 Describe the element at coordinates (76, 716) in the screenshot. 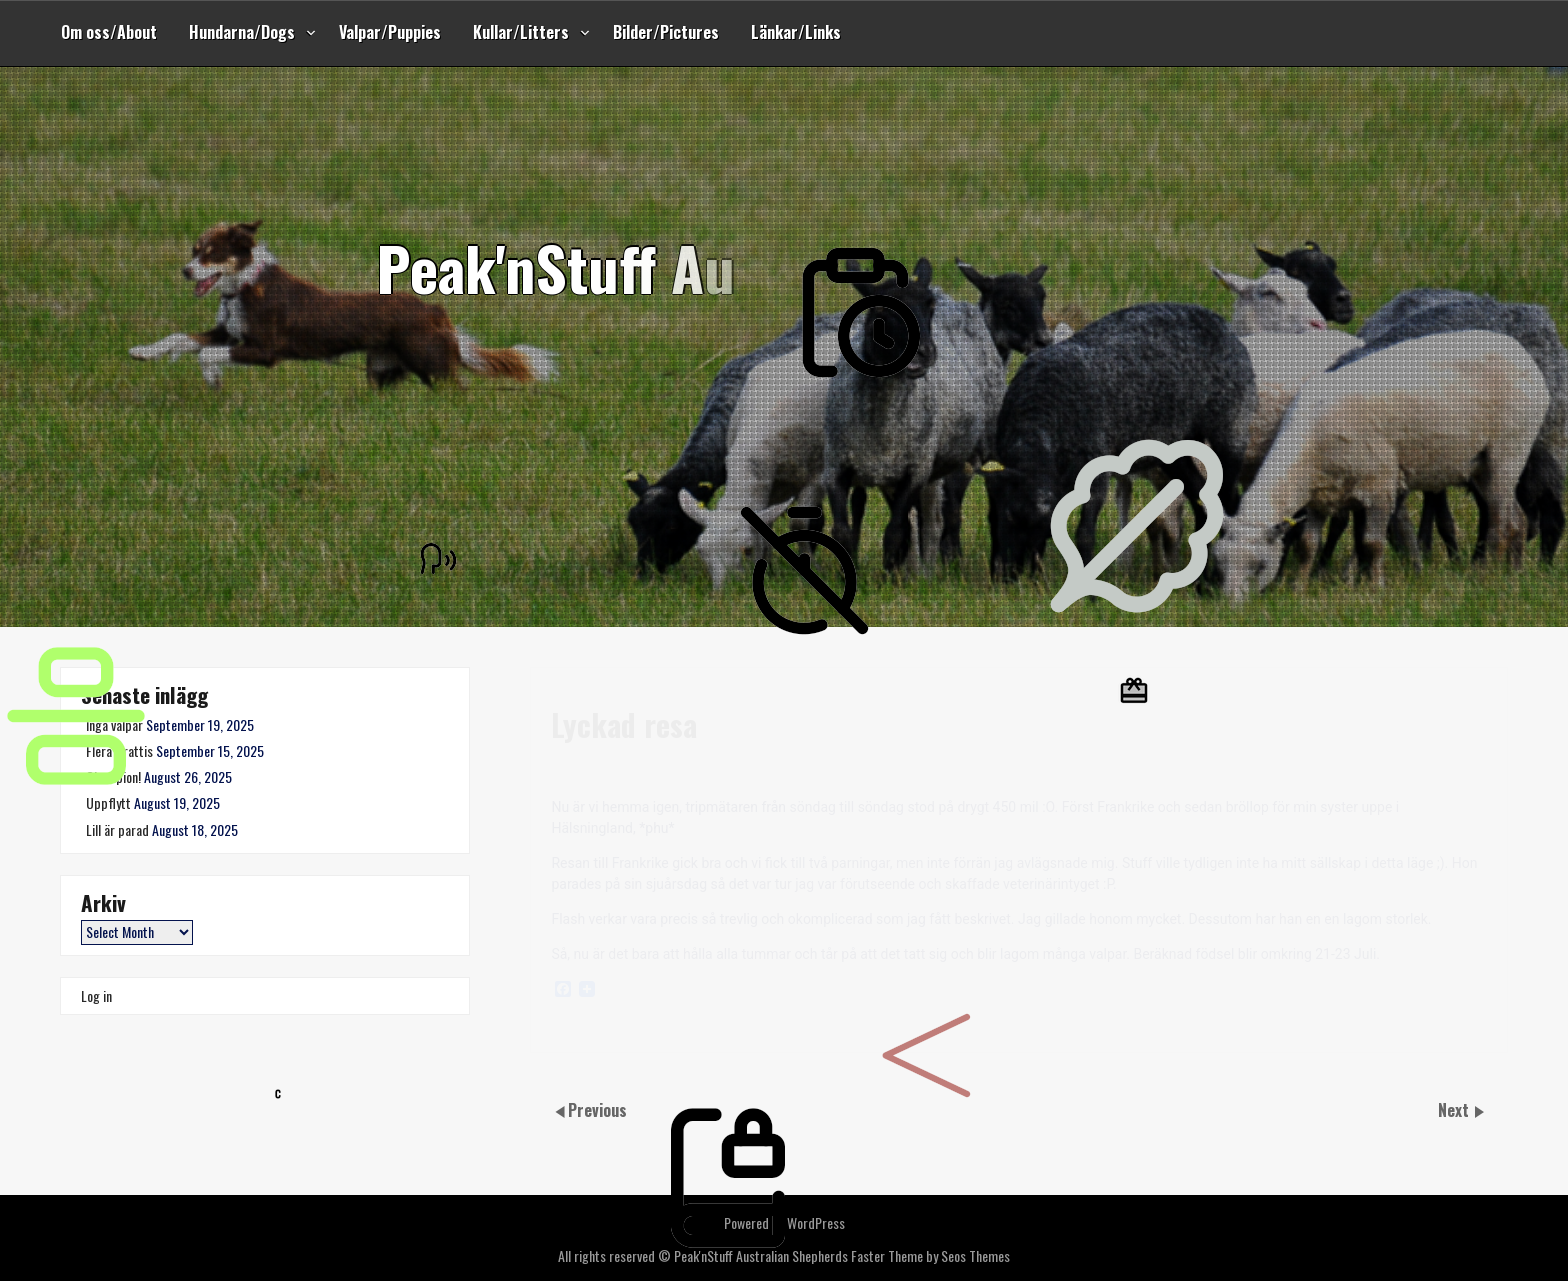

I see `align objects to vertical center` at that location.